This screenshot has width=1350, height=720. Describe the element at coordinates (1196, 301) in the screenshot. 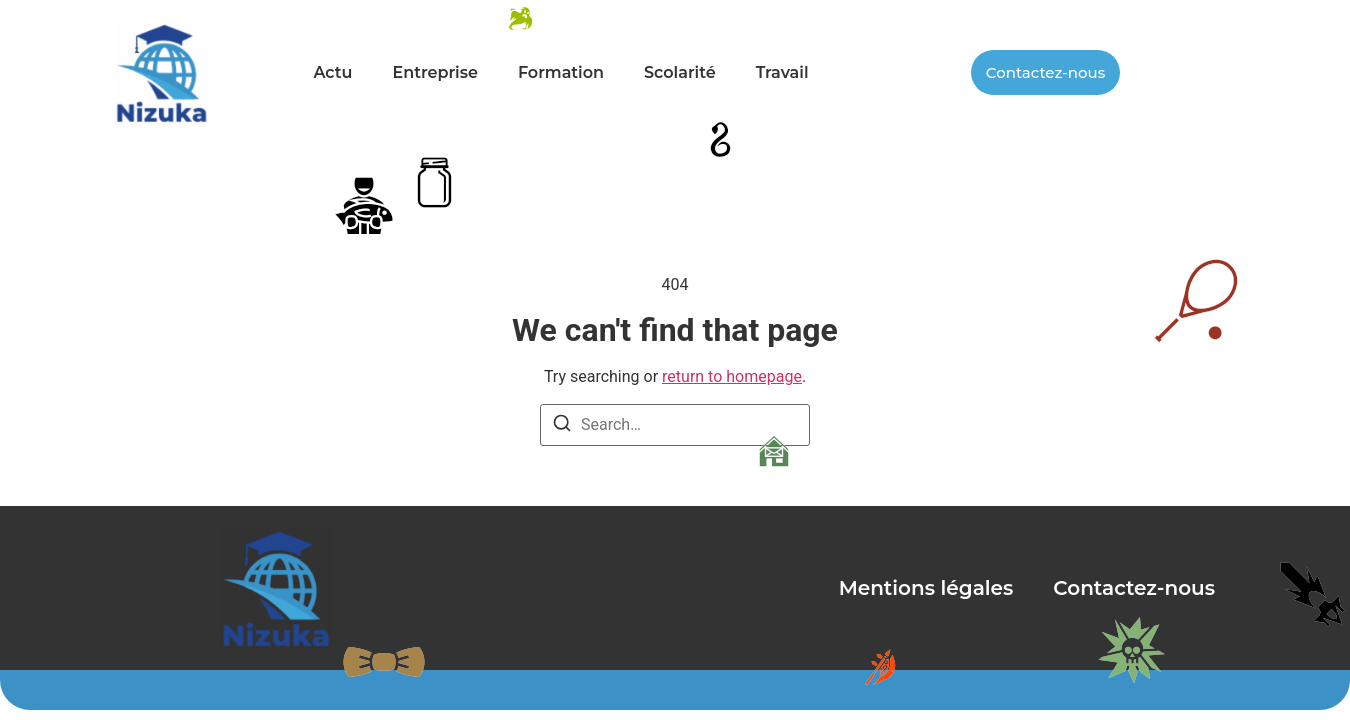

I see `access tennis or racket sports games` at that location.